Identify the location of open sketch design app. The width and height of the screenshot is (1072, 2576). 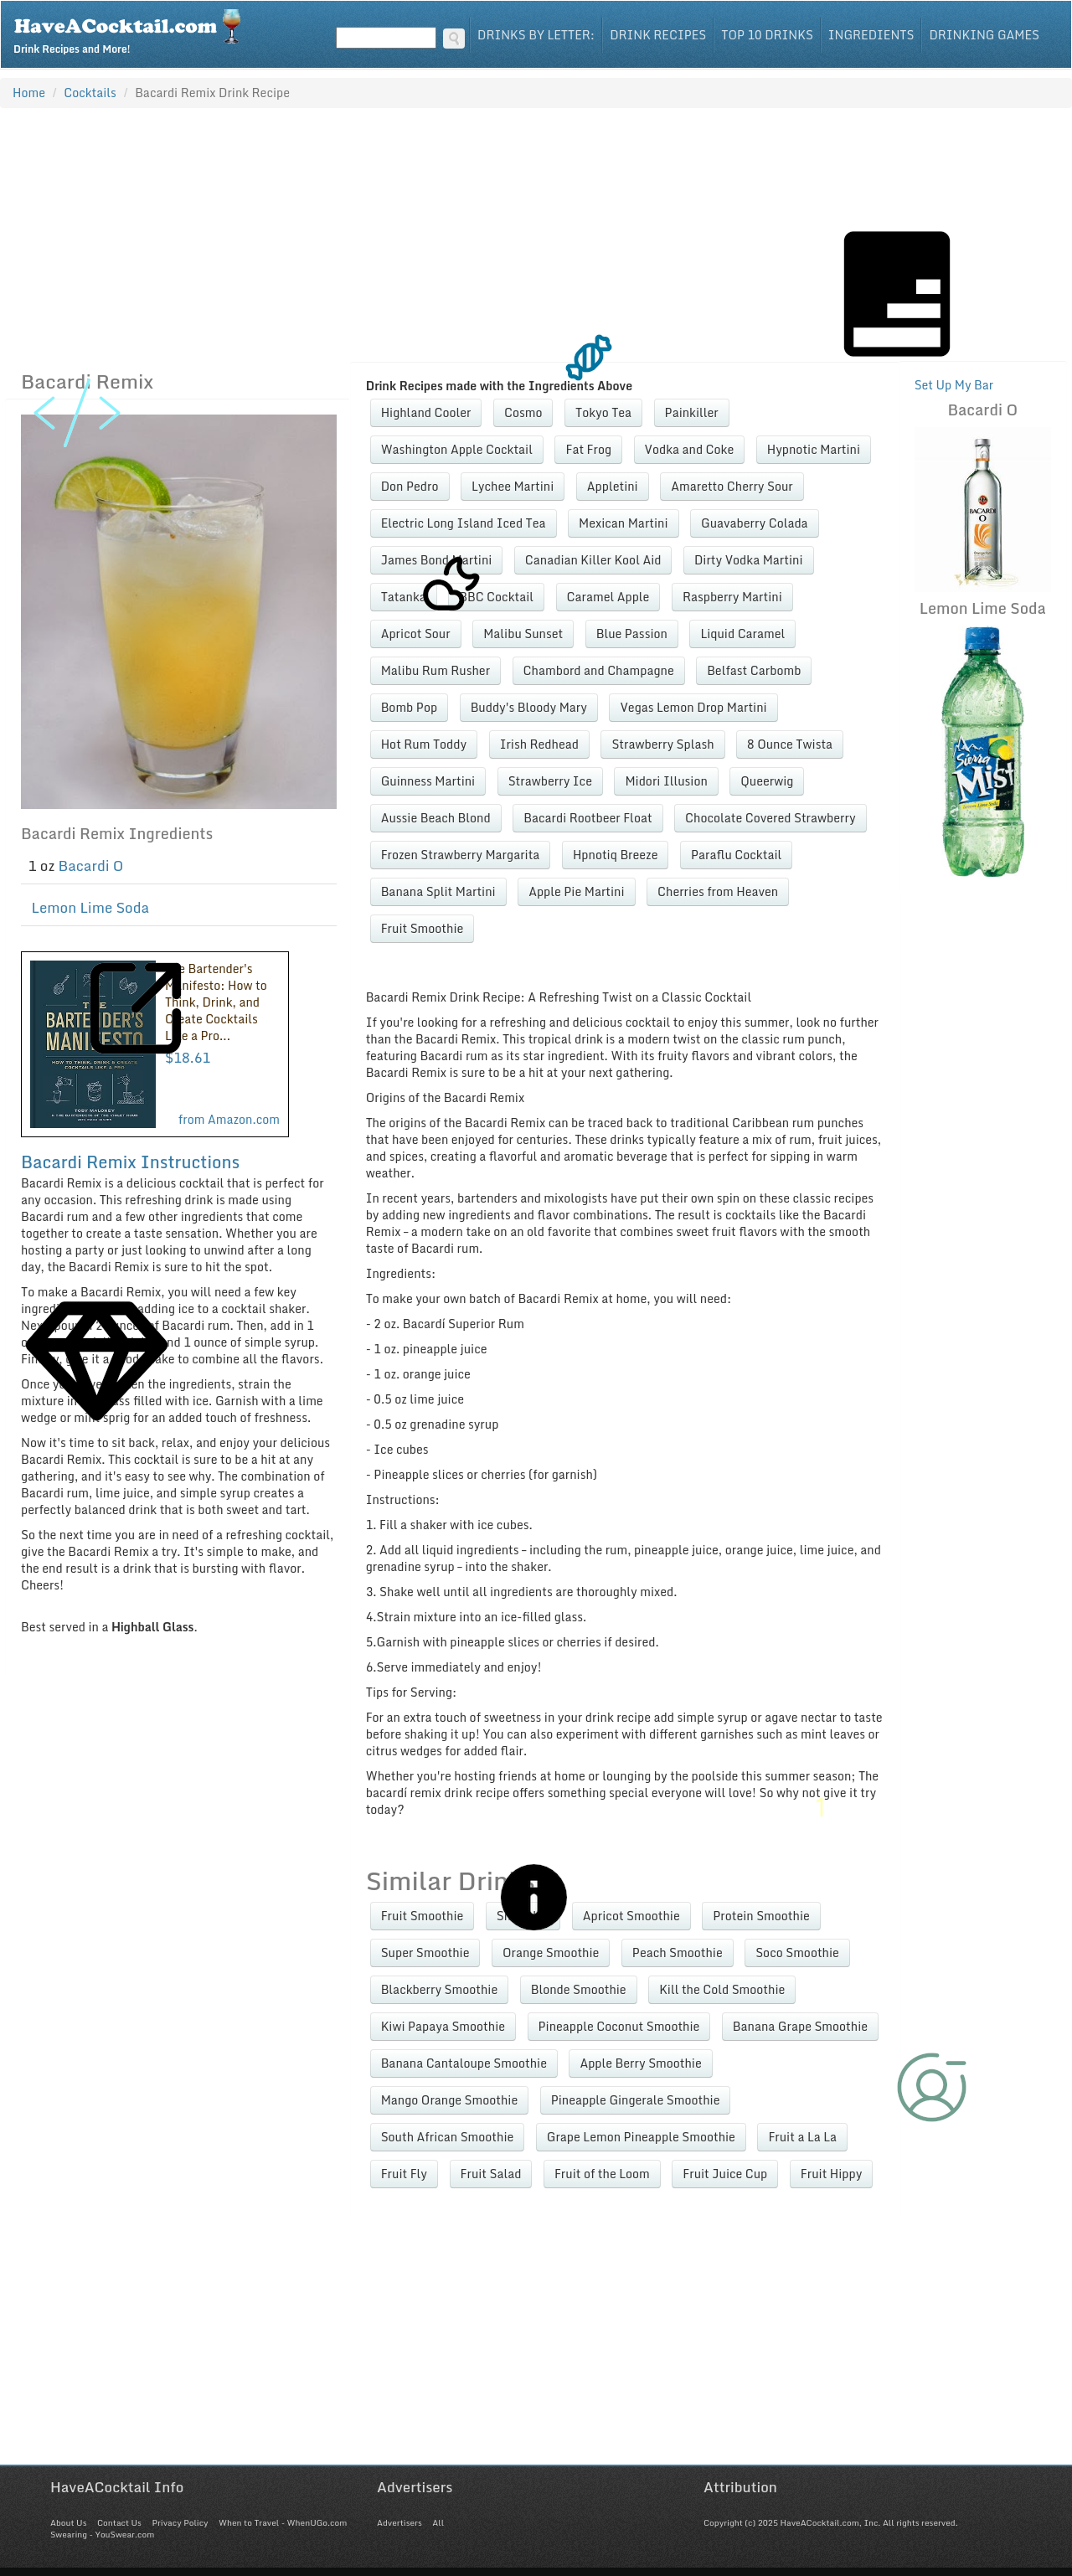
(96, 1358).